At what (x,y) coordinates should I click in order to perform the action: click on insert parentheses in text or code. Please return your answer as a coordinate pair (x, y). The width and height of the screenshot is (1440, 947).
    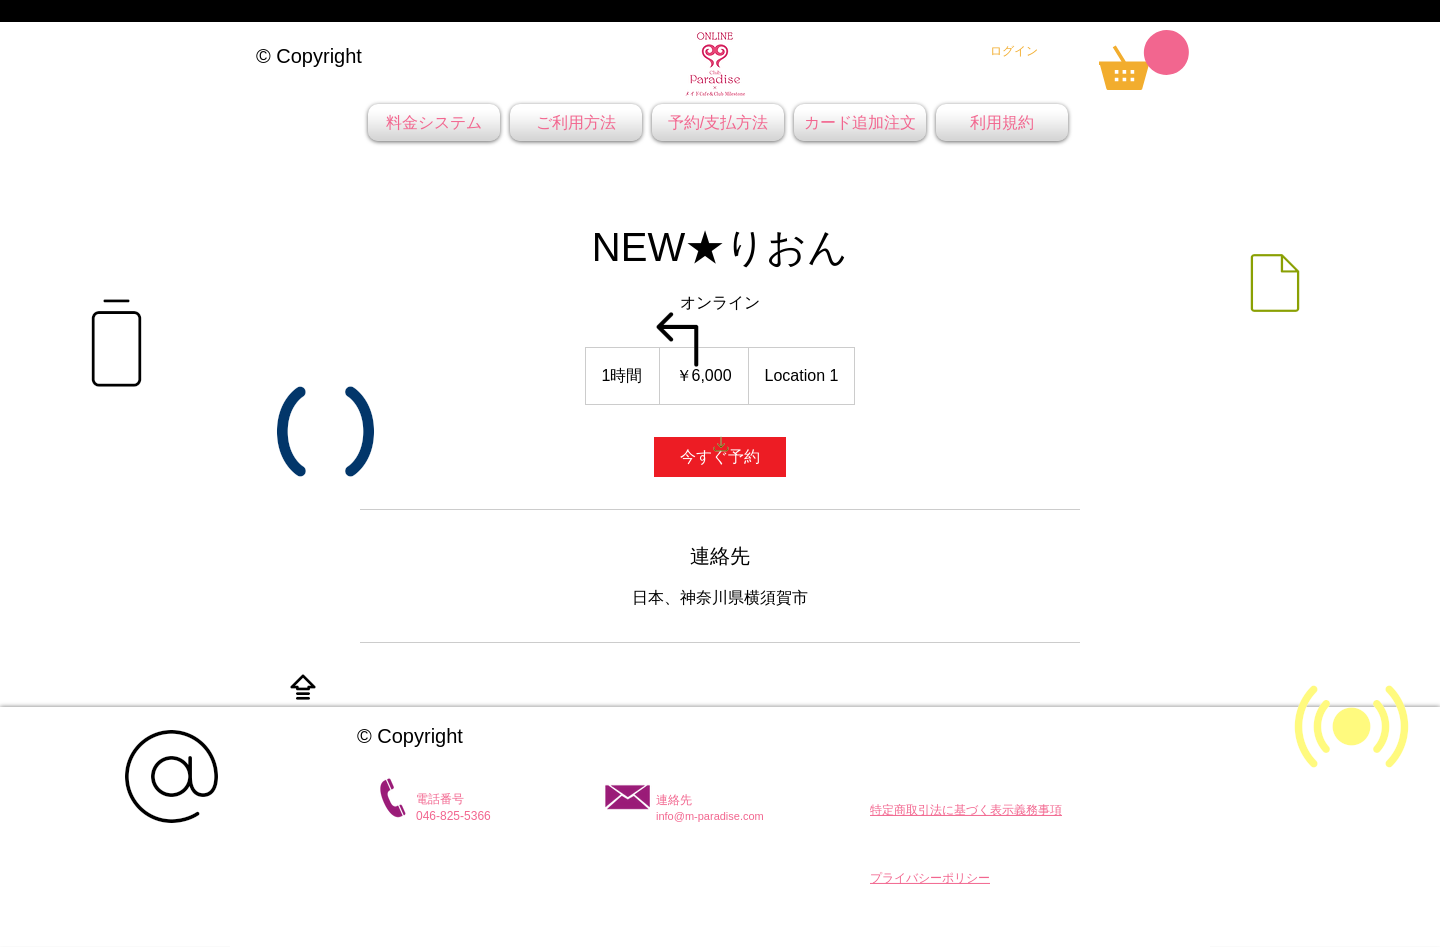
    Looking at the image, I should click on (325, 431).